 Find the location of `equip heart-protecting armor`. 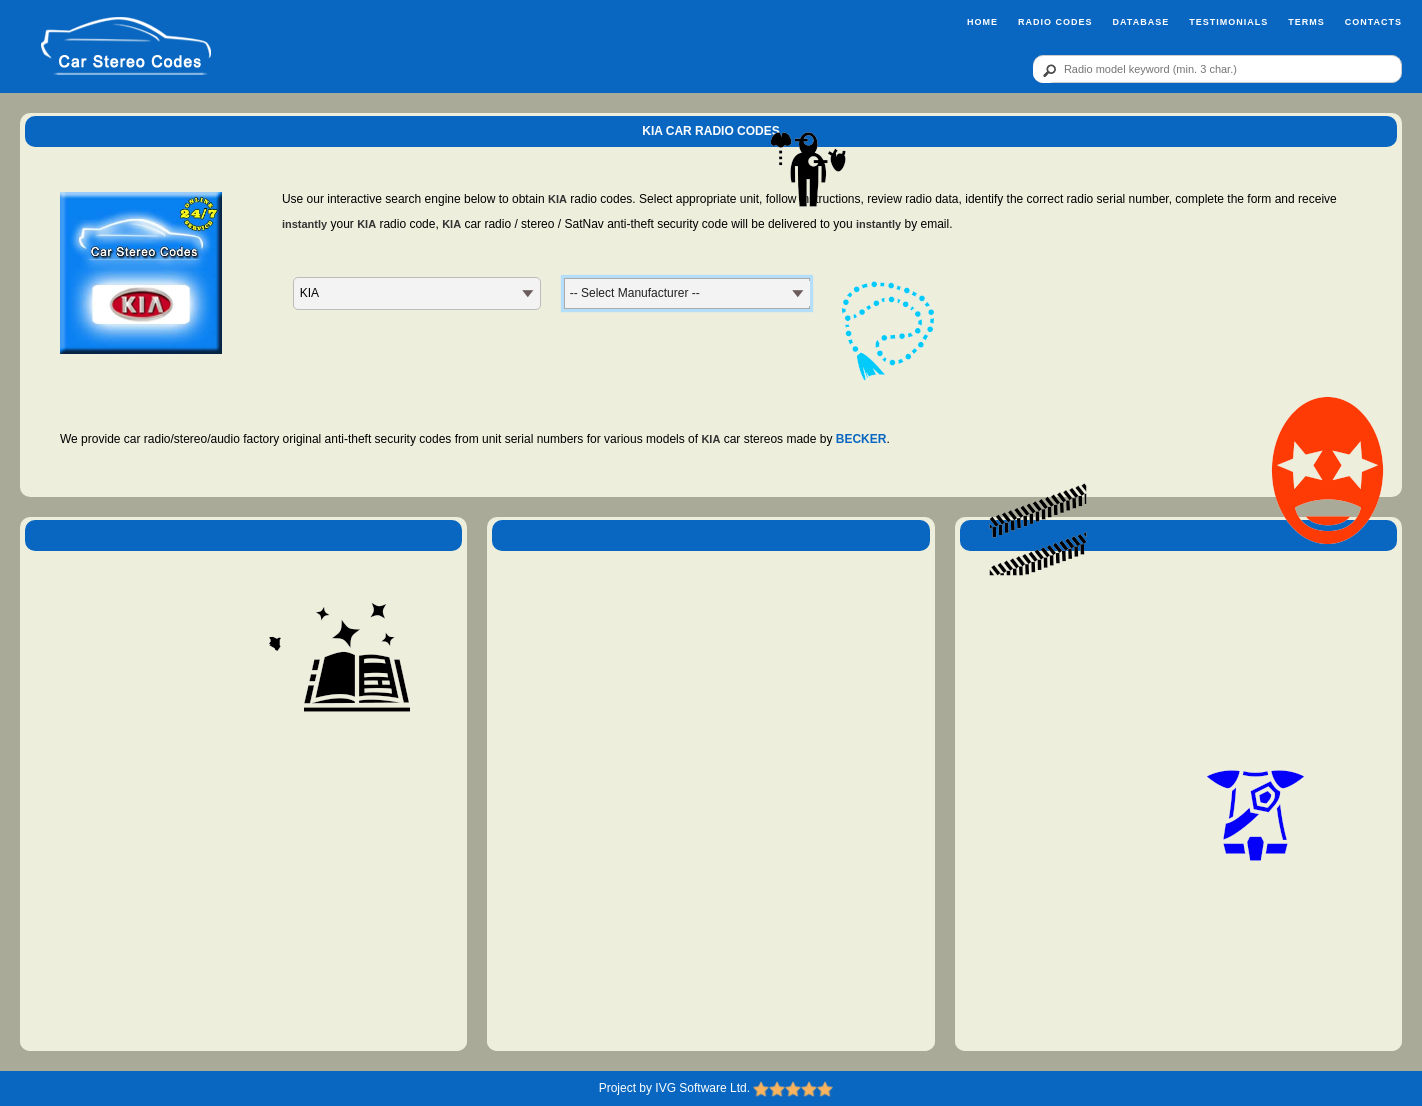

equip heart-protecting armor is located at coordinates (1255, 815).